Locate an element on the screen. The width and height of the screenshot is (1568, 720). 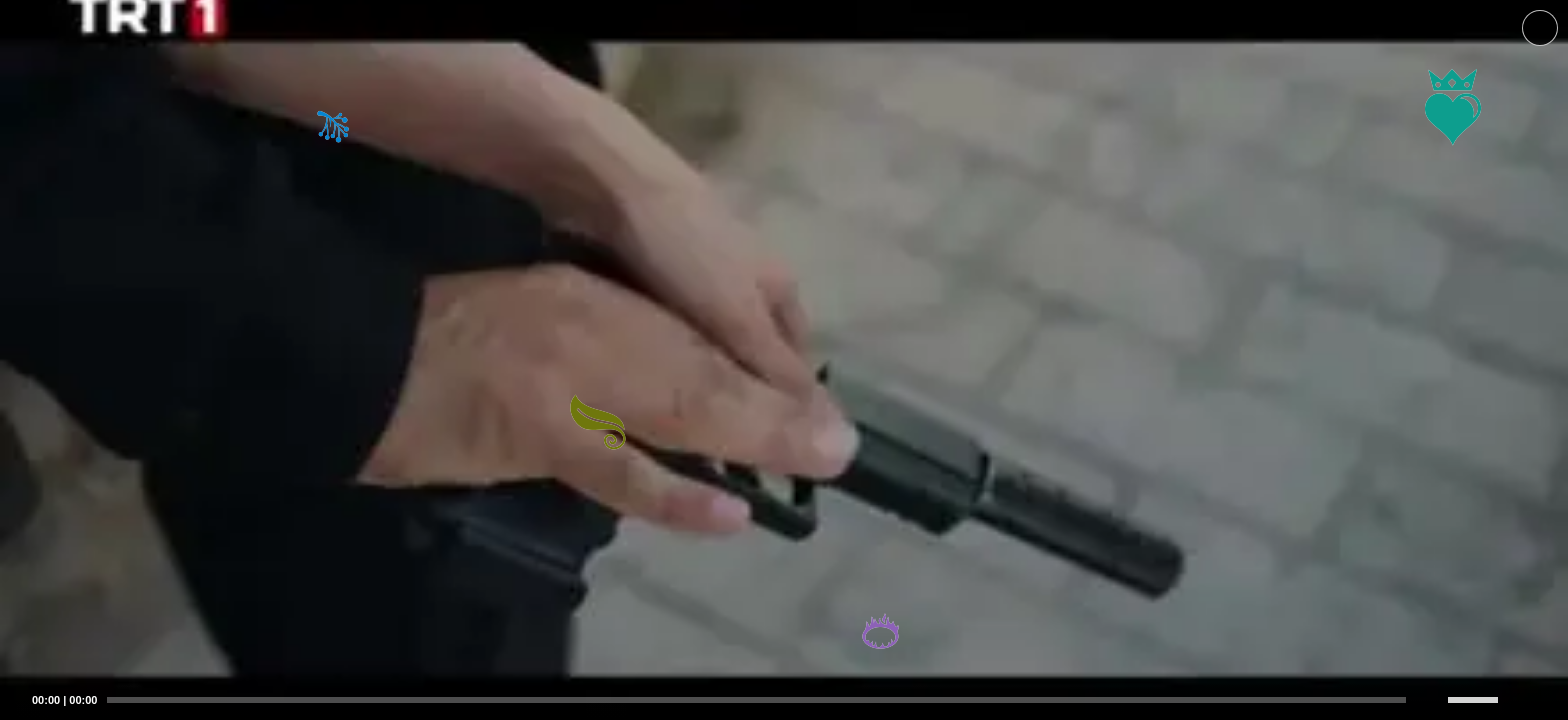
elderberry ingredient or crafting material is located at coordinates (333, 126).